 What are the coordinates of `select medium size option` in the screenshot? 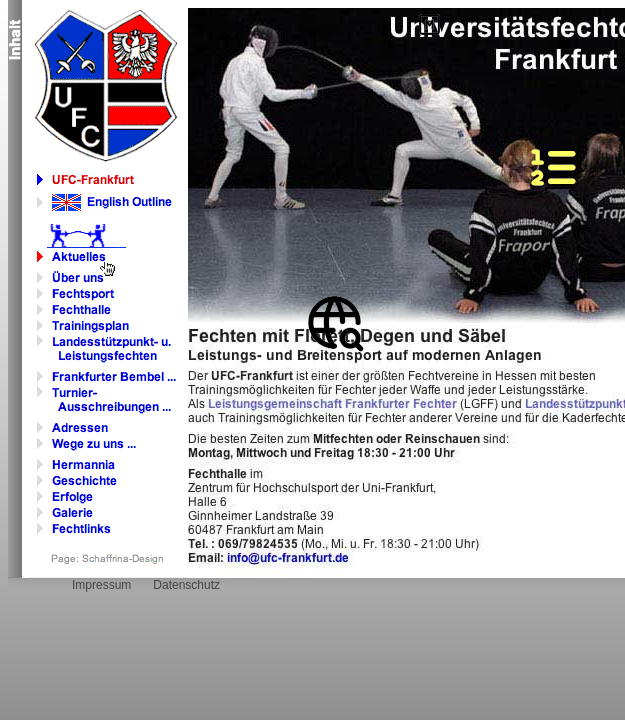 It's located at (429, 24).